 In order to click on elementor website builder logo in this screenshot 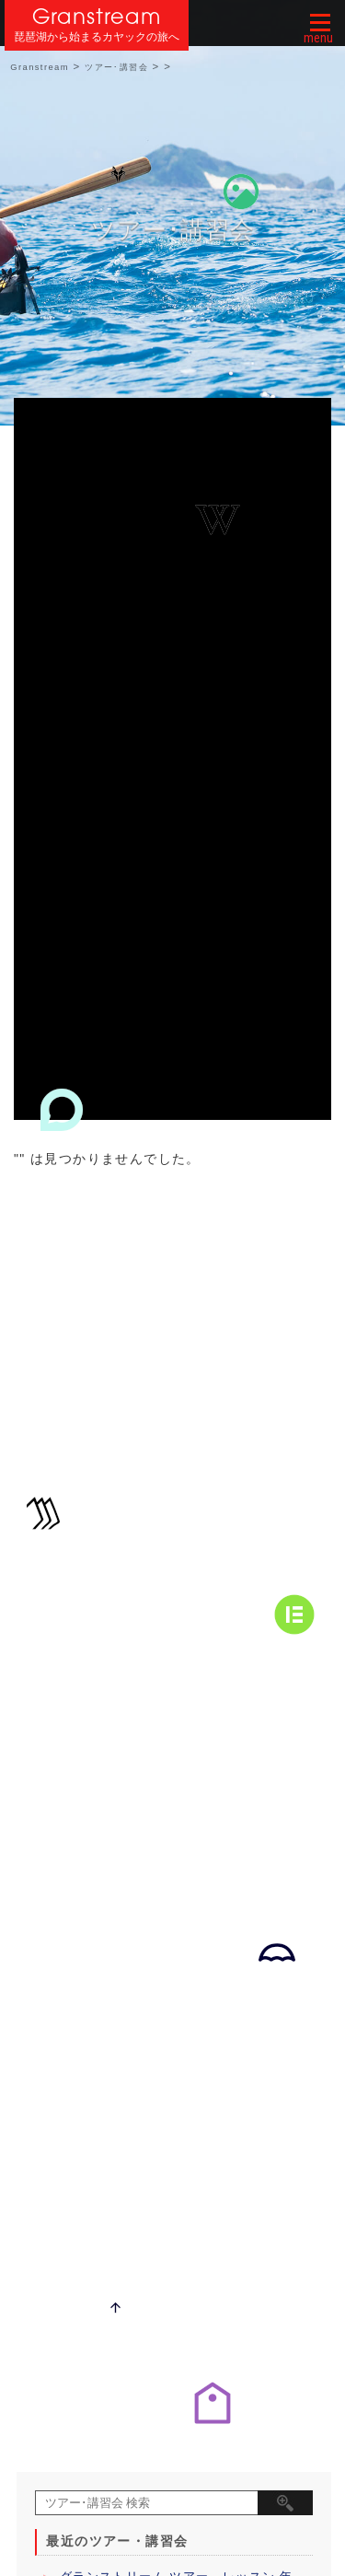, I will do `click(294, 1614)`.